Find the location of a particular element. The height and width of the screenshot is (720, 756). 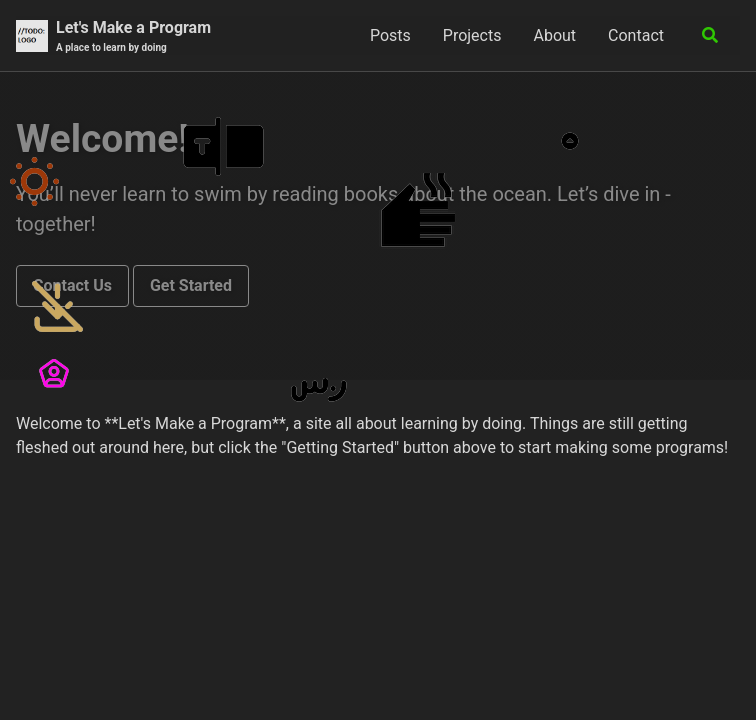

view user profile is located at coordinates (54, 374).